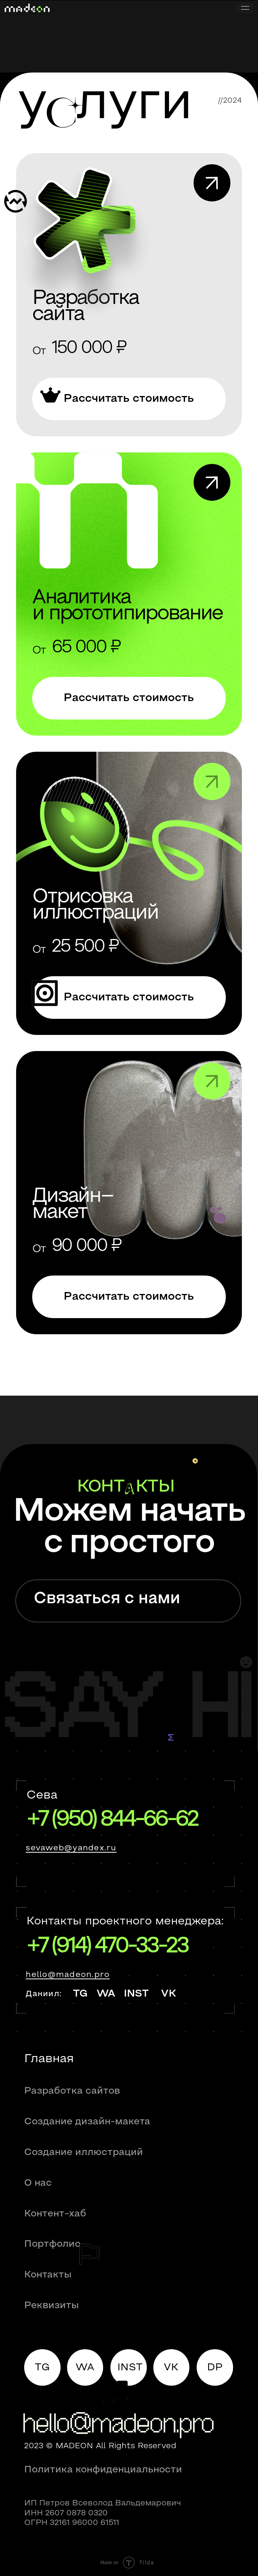 Image resolution: width=258 pixels, height=2576 pixels. What do you see at coordinates (171, 1737) in the screenshot?
I see `insert a mathematical sum or formula` at bounding box center [171, 1737].